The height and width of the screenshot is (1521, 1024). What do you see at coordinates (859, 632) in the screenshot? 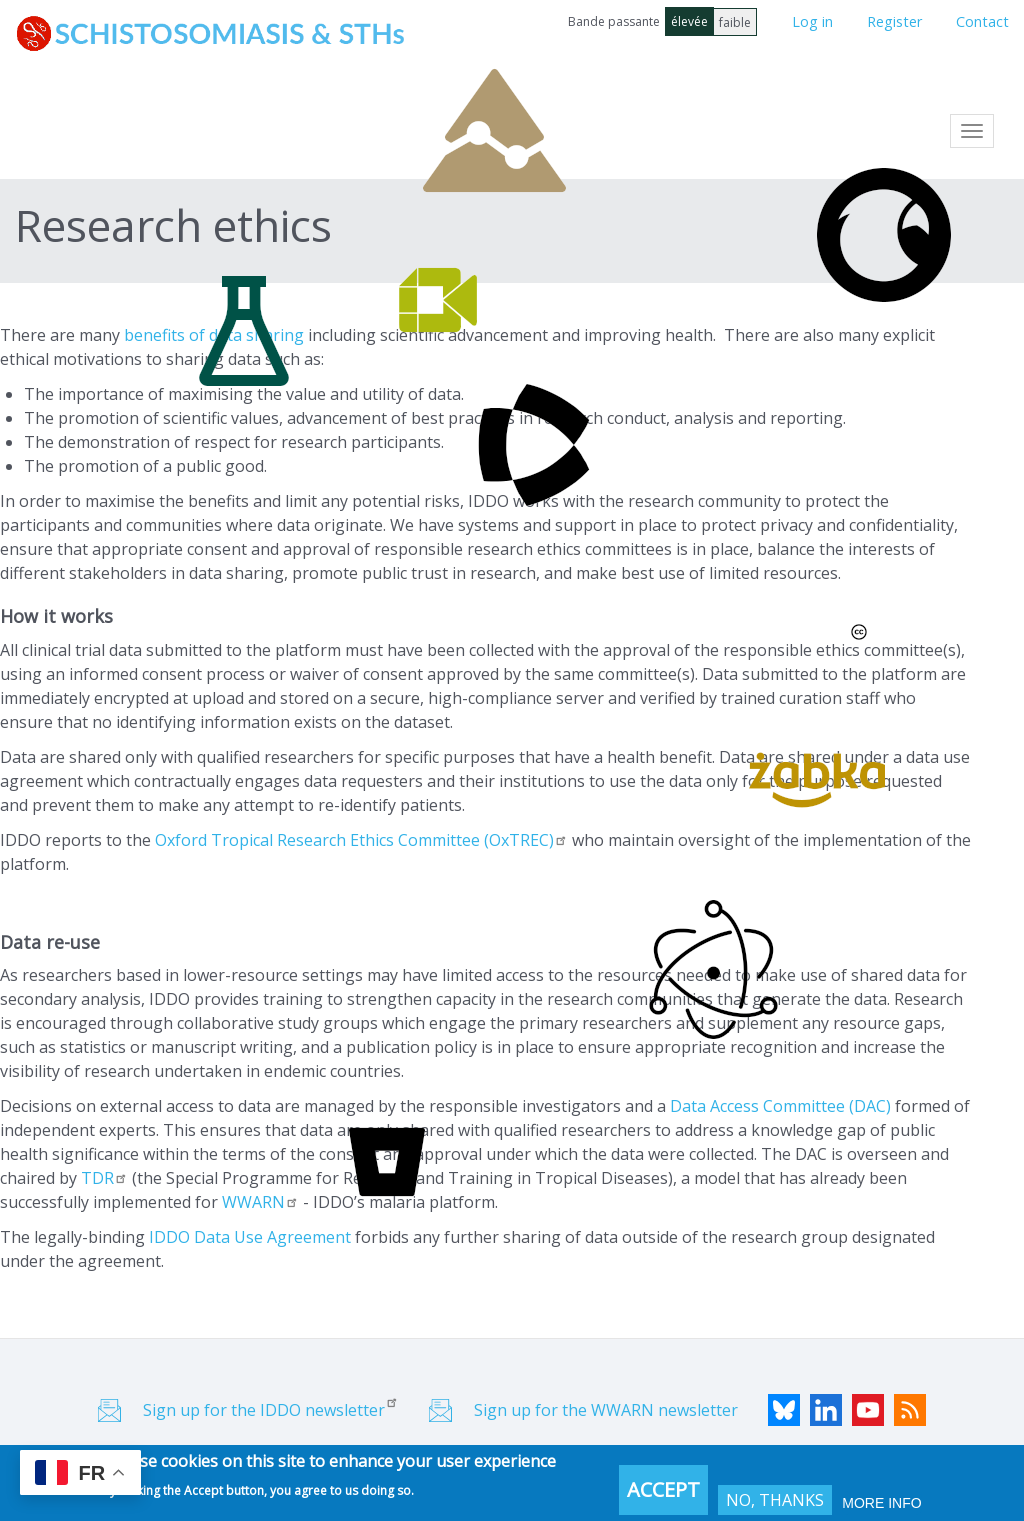
I see `creative commons license indicator` at bounding box center [859, 632].